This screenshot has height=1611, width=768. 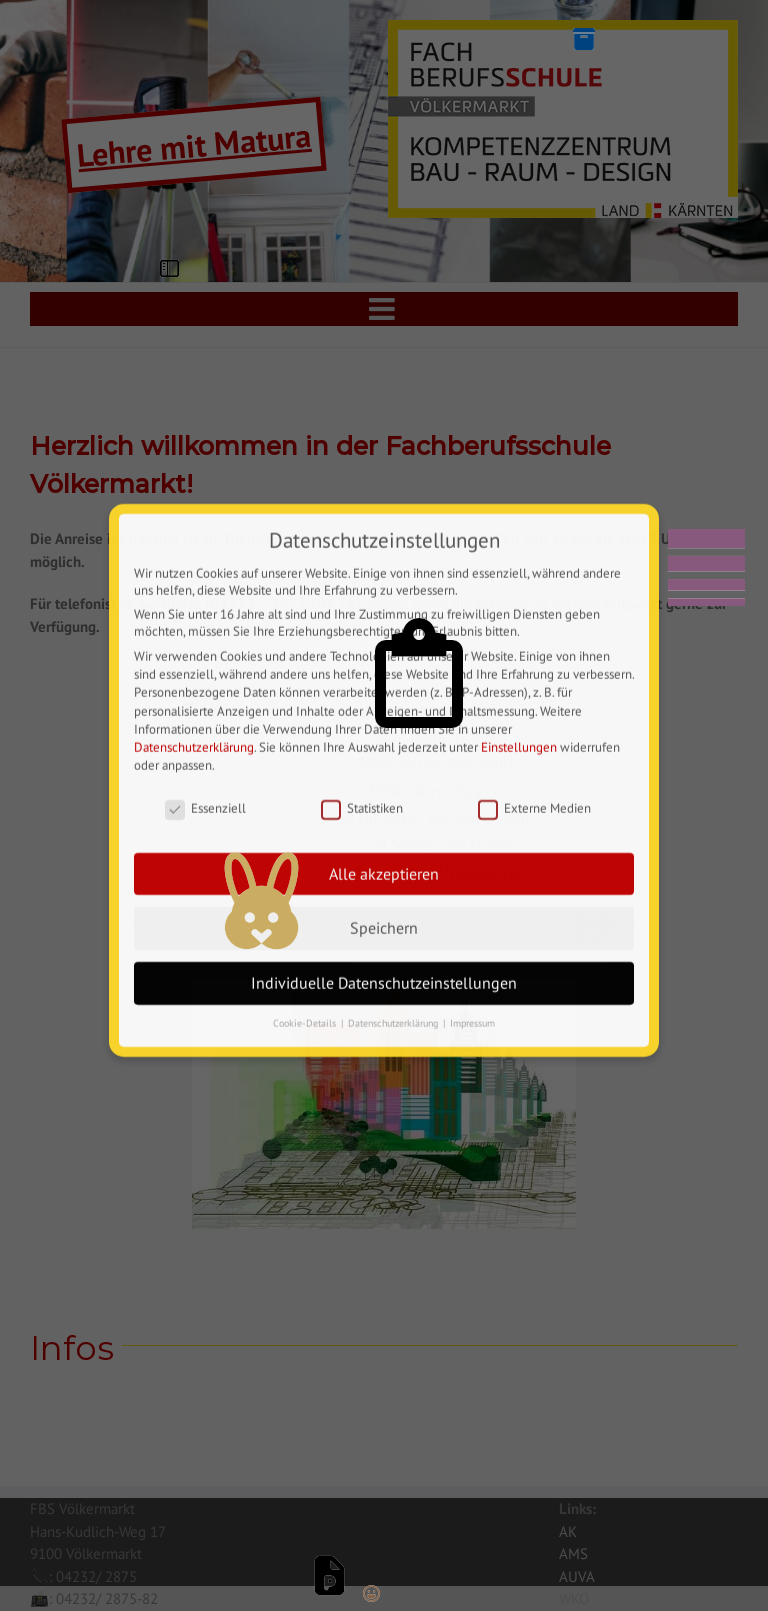 What do you see at coordinates (169, 268) in the screenshot?
I see `show sidebar navigation panel` at bounding box center [169, 268].